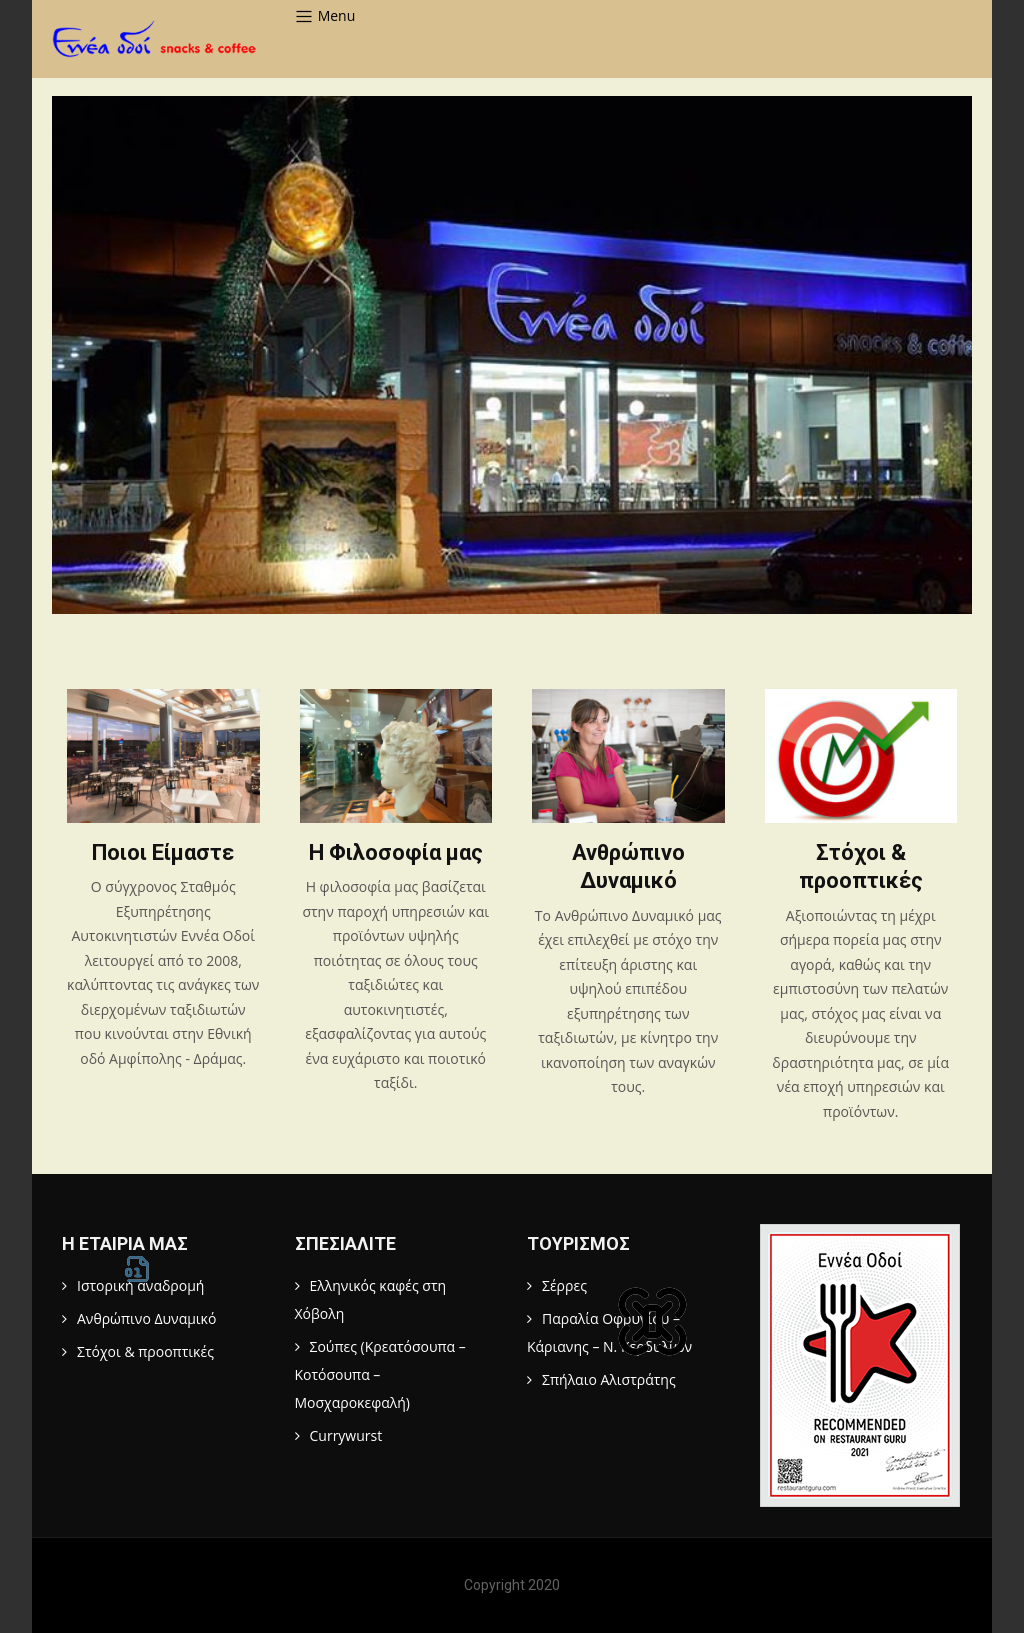  What do you see at coordinates (138, 1269) in the screenshot?
I see `view a binary or data file` at bounding box center [138, 1269].